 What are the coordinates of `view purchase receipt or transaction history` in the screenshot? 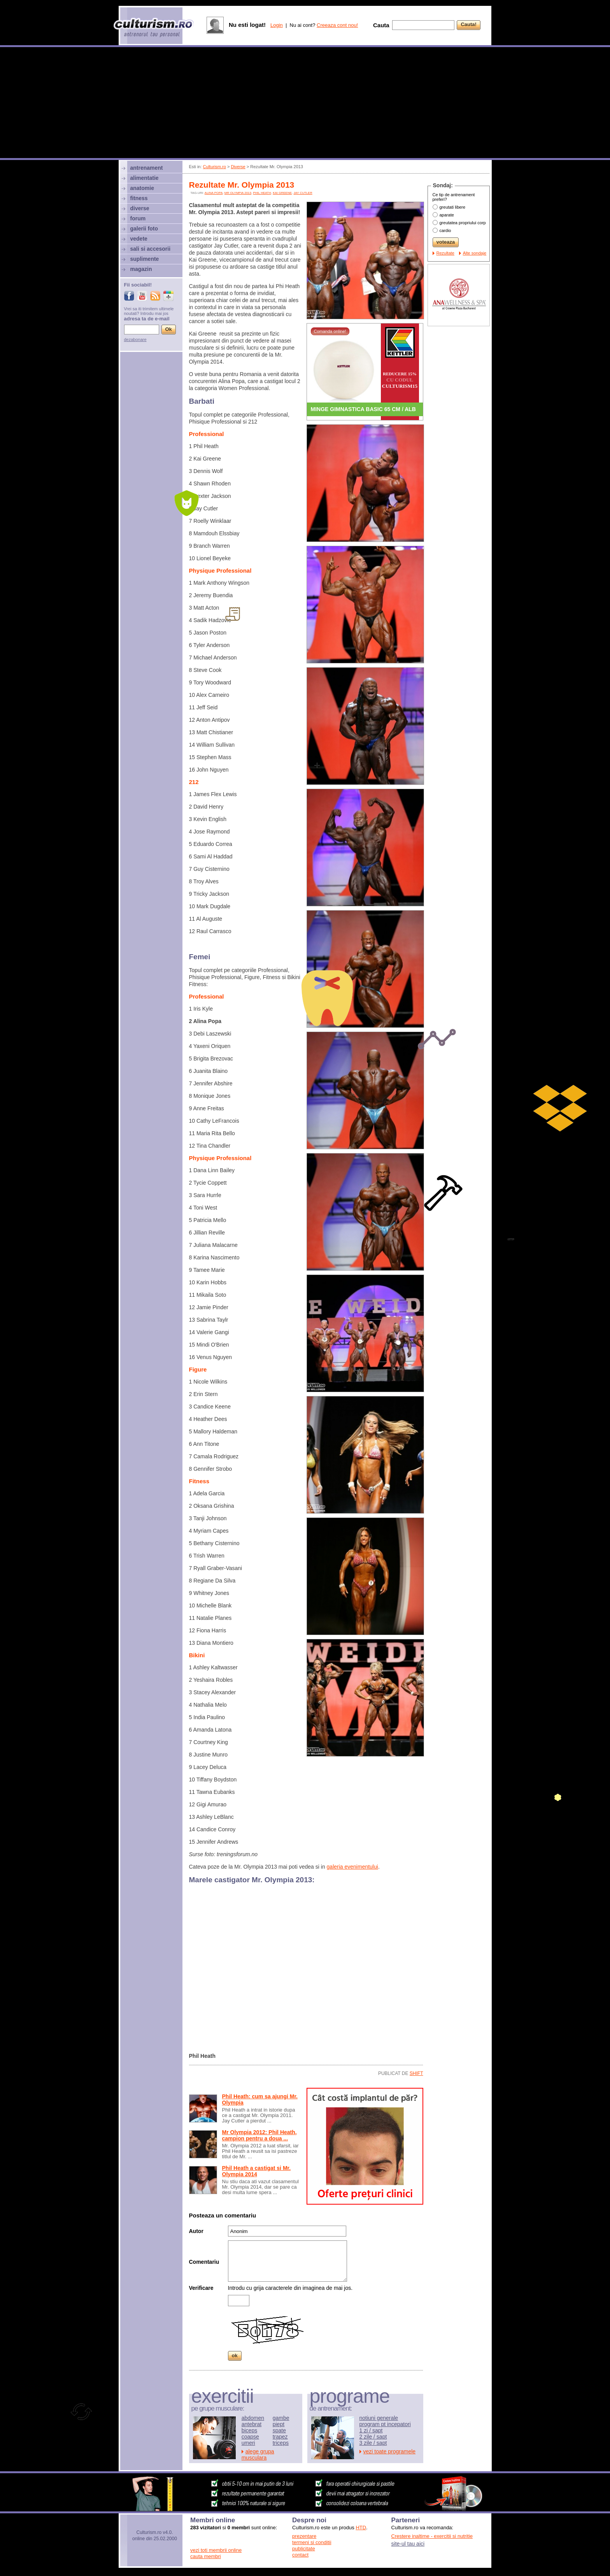 It's located at (233, 614).